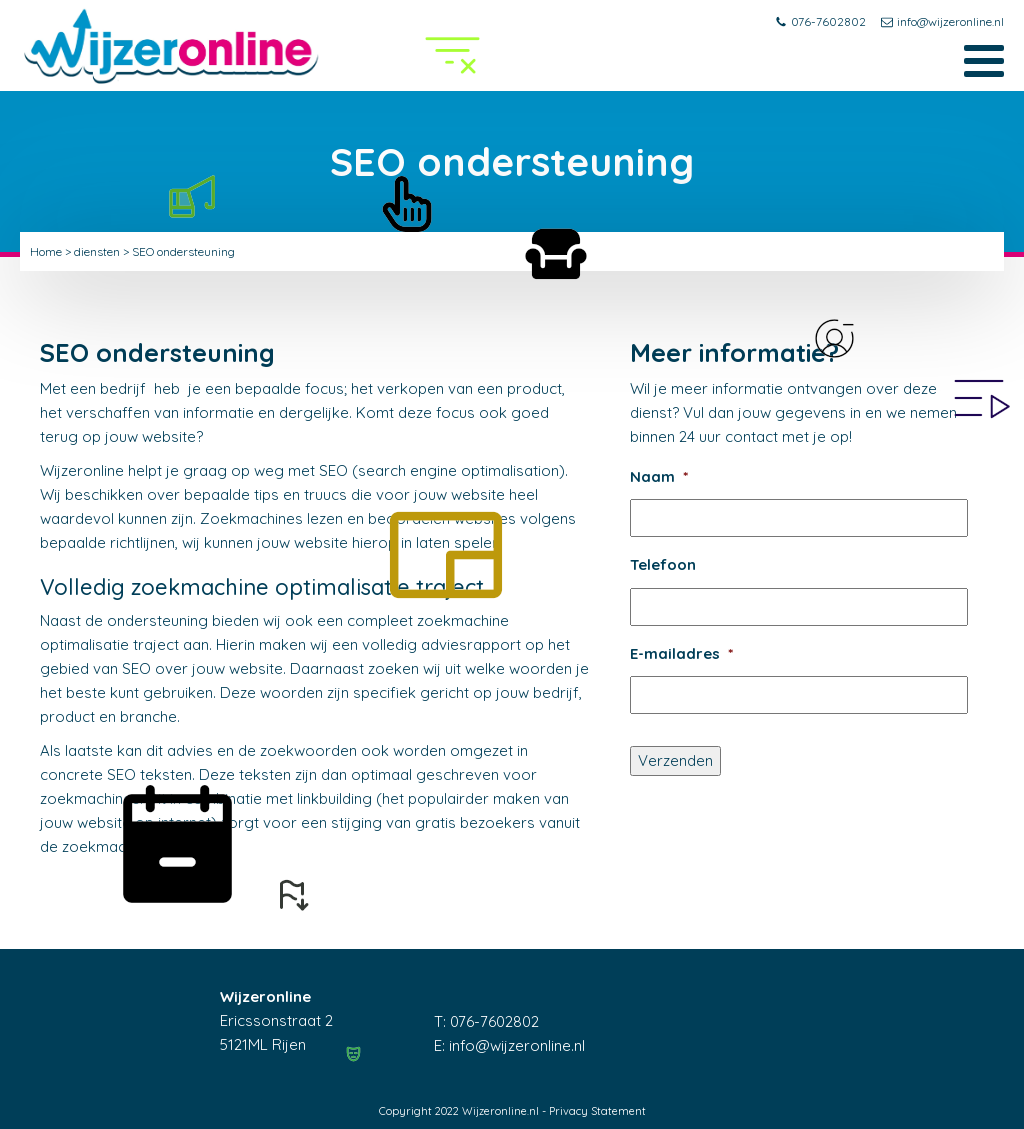 The image size is (1024, 1129). I want to click on remove a user from your contacts, so click(834, 338).